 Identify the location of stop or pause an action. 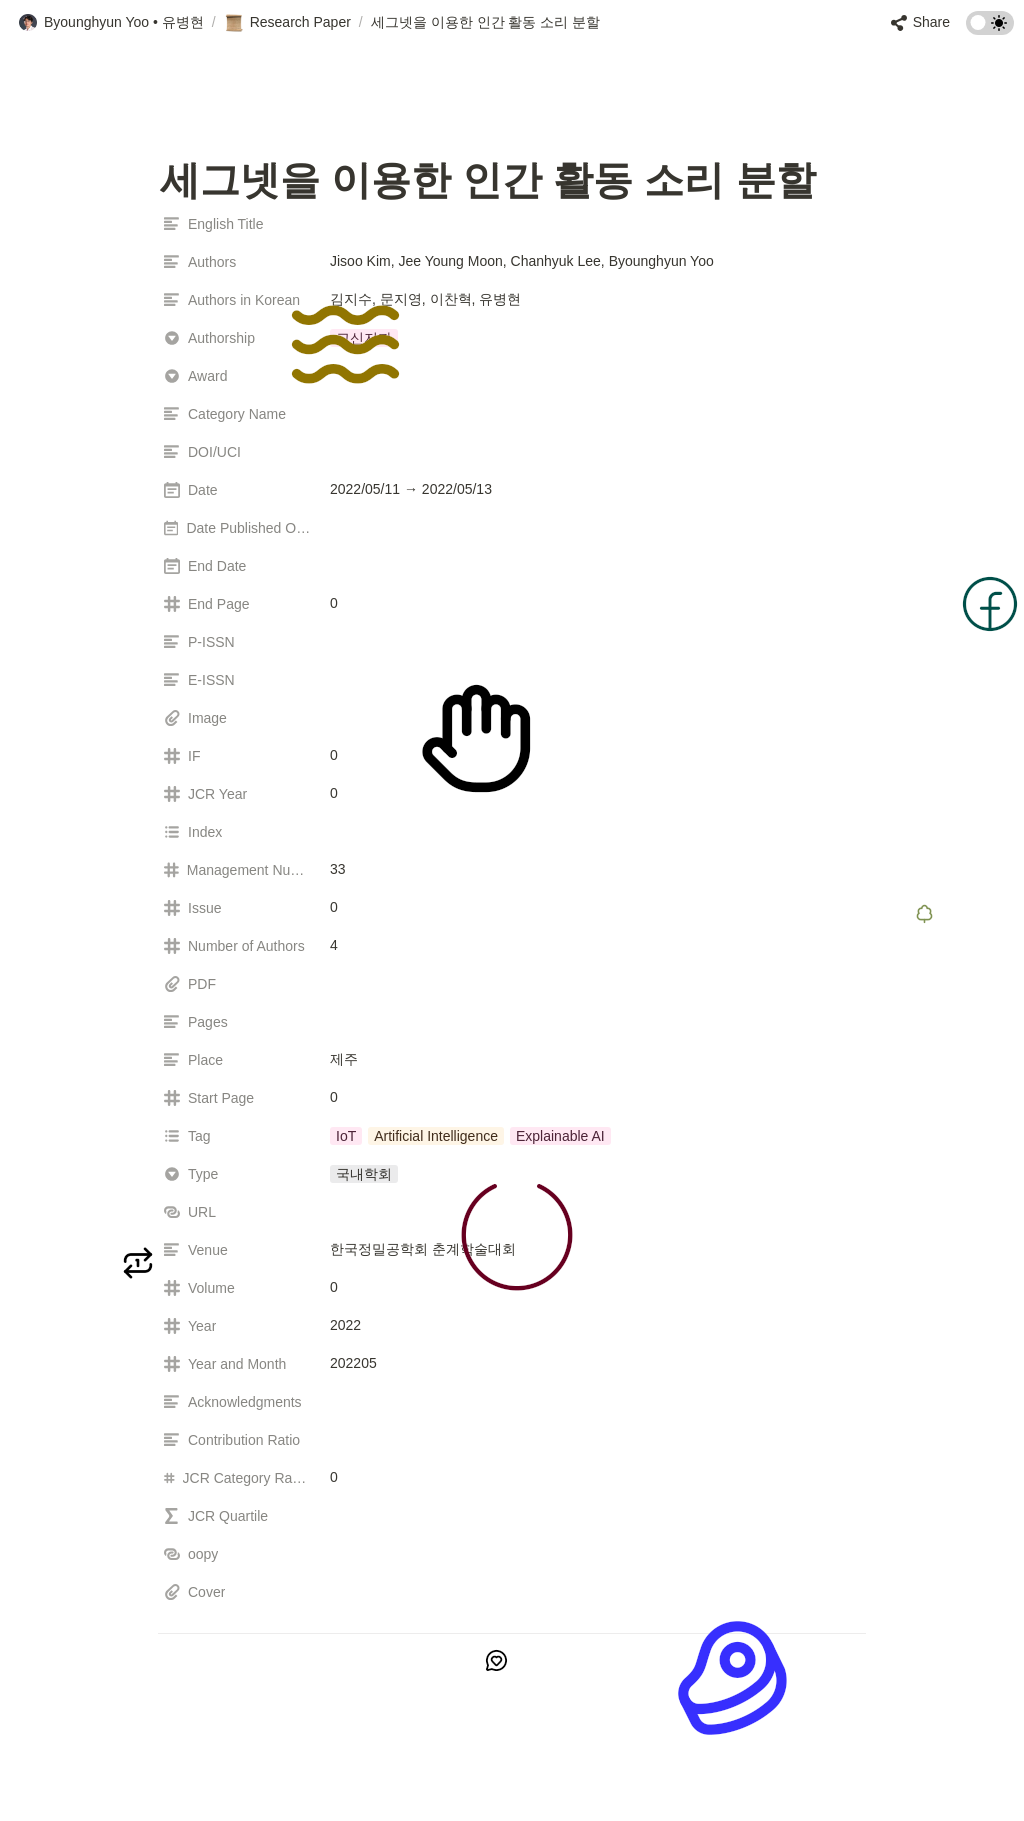
(476, 738).